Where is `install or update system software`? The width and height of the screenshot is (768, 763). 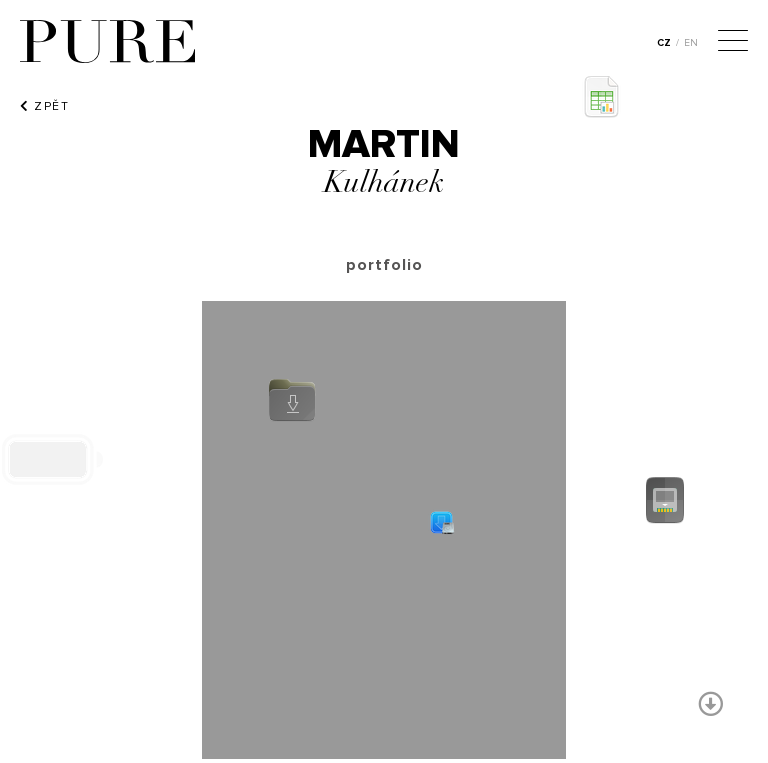
install or update system software is located at coordinates (441, 522).